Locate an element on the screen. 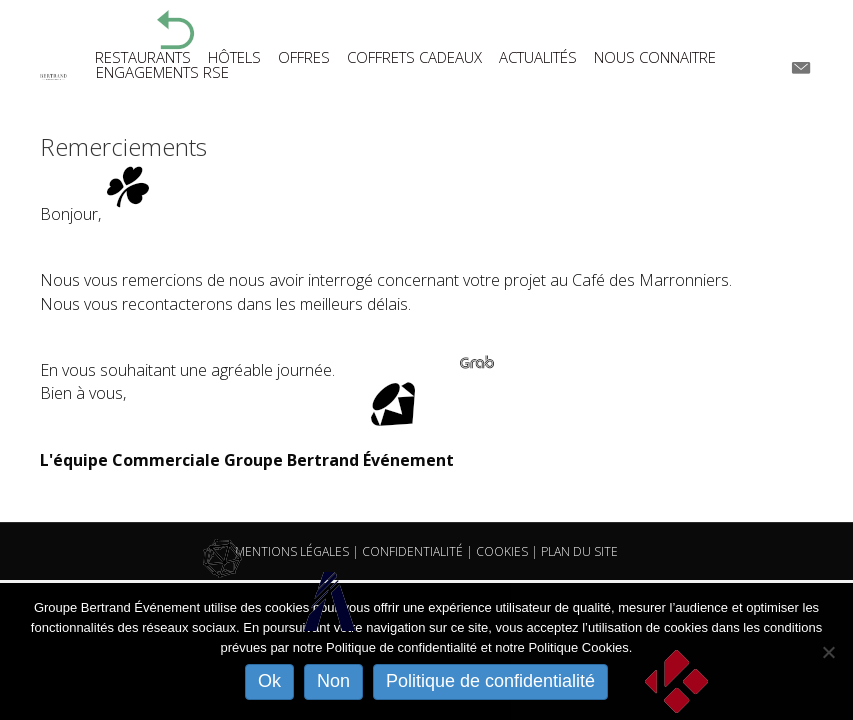 This screenshot has height=720, width=853. go back to the previous screen is located at coordinates (176, 31).